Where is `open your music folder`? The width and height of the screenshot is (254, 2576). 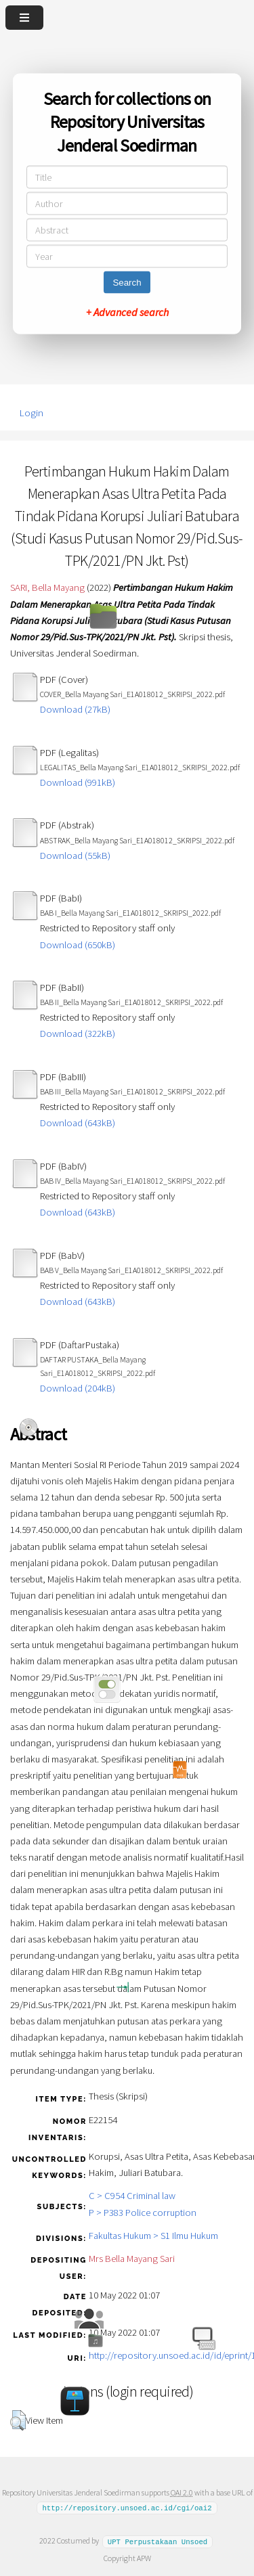 open your music folder is located at coordinates (96, 2340).